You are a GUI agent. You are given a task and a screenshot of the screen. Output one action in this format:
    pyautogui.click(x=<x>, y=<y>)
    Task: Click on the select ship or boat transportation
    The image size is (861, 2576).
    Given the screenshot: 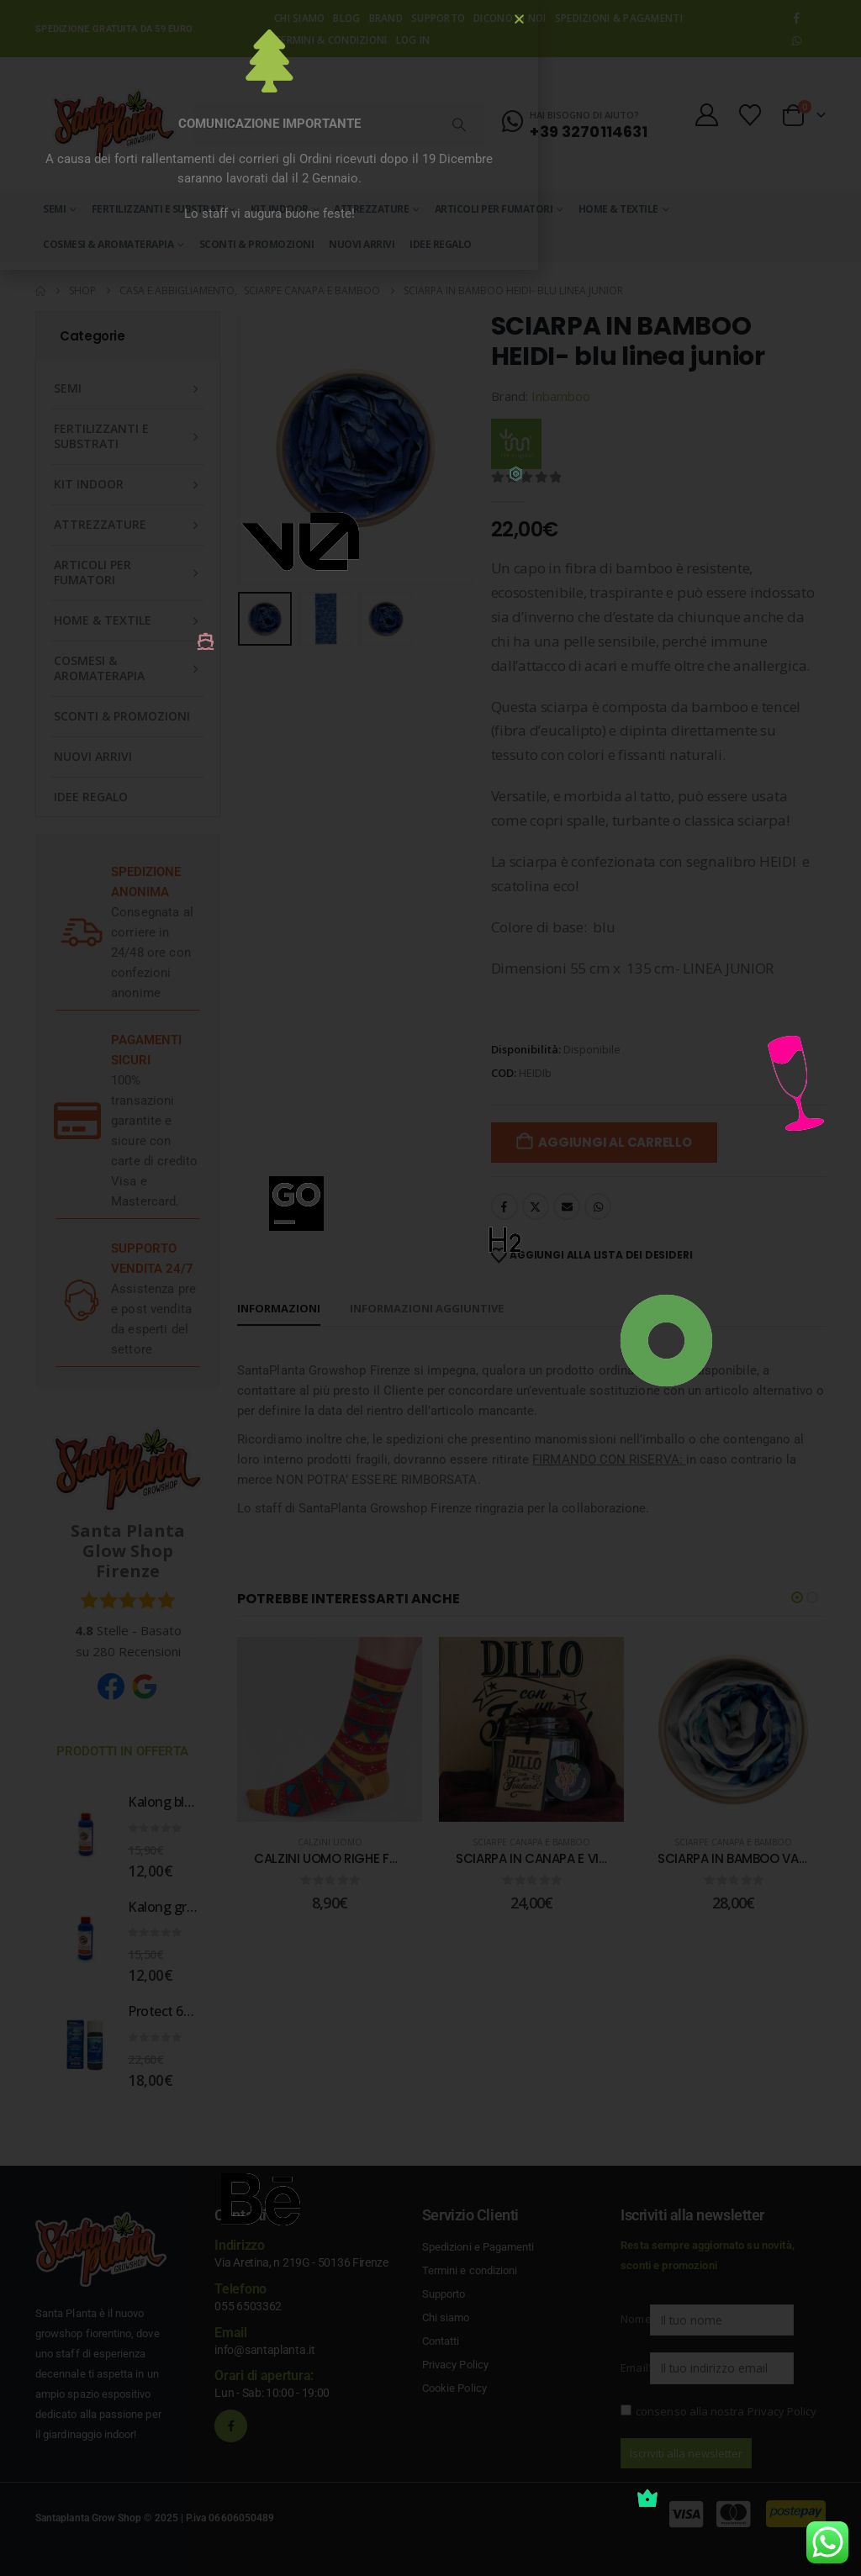 What is the action you would take?
    pyautogui.click(x=205, y=641)
    